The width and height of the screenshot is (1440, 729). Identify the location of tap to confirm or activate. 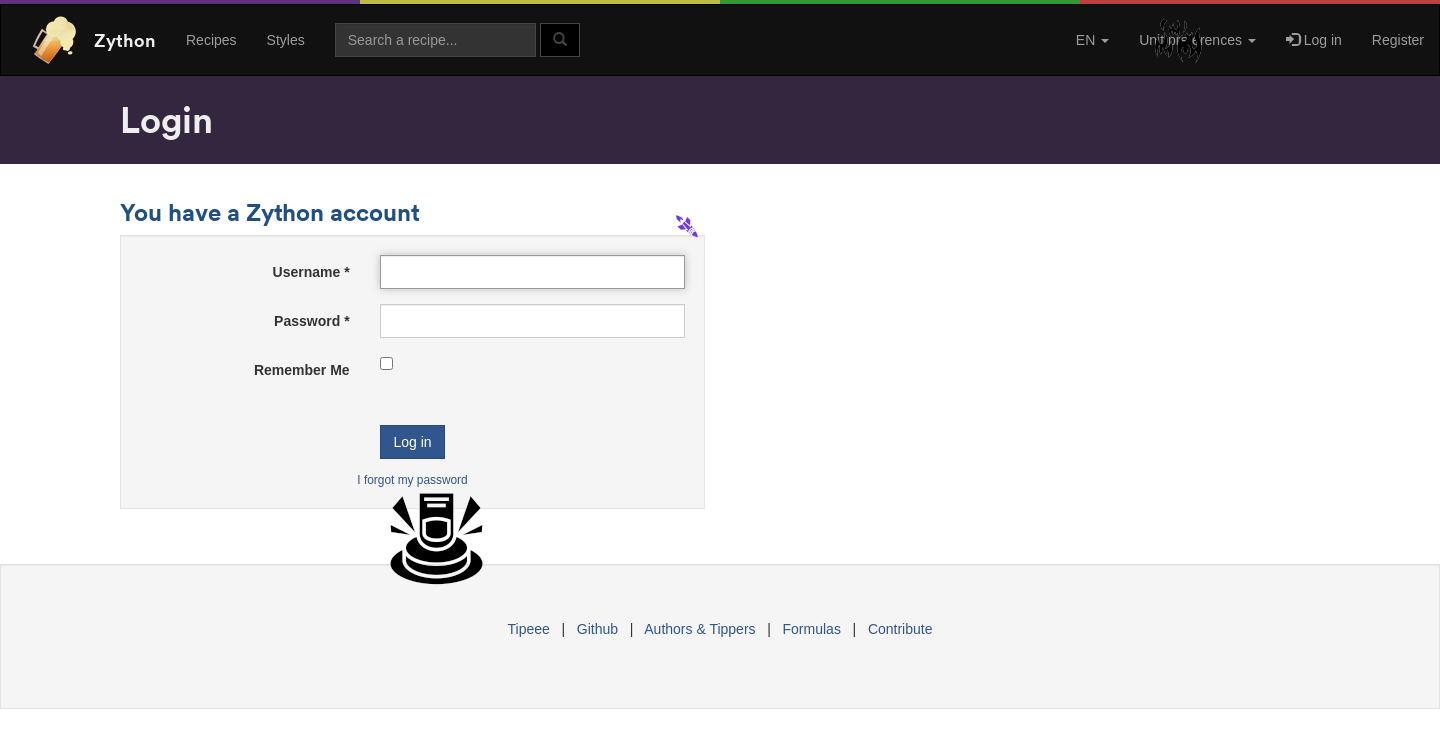
(436, 539).